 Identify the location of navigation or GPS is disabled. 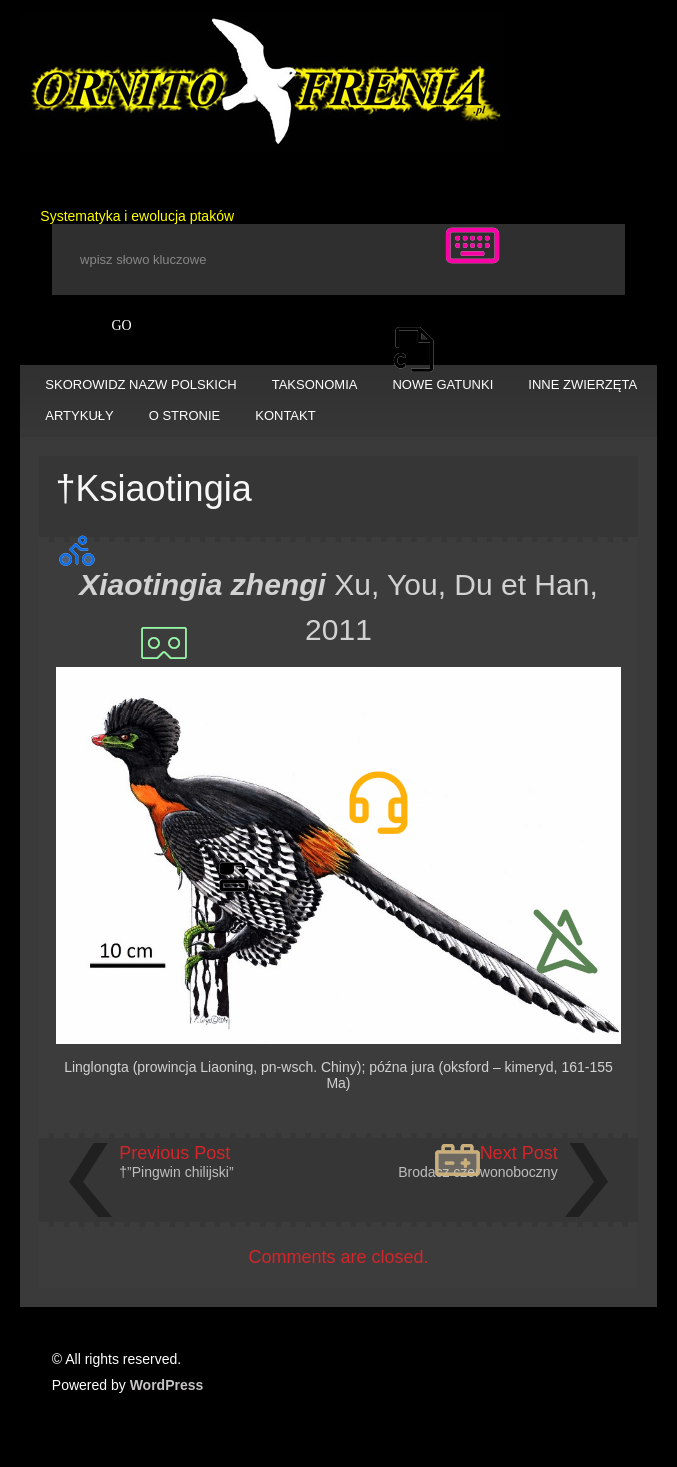
(565, 941).